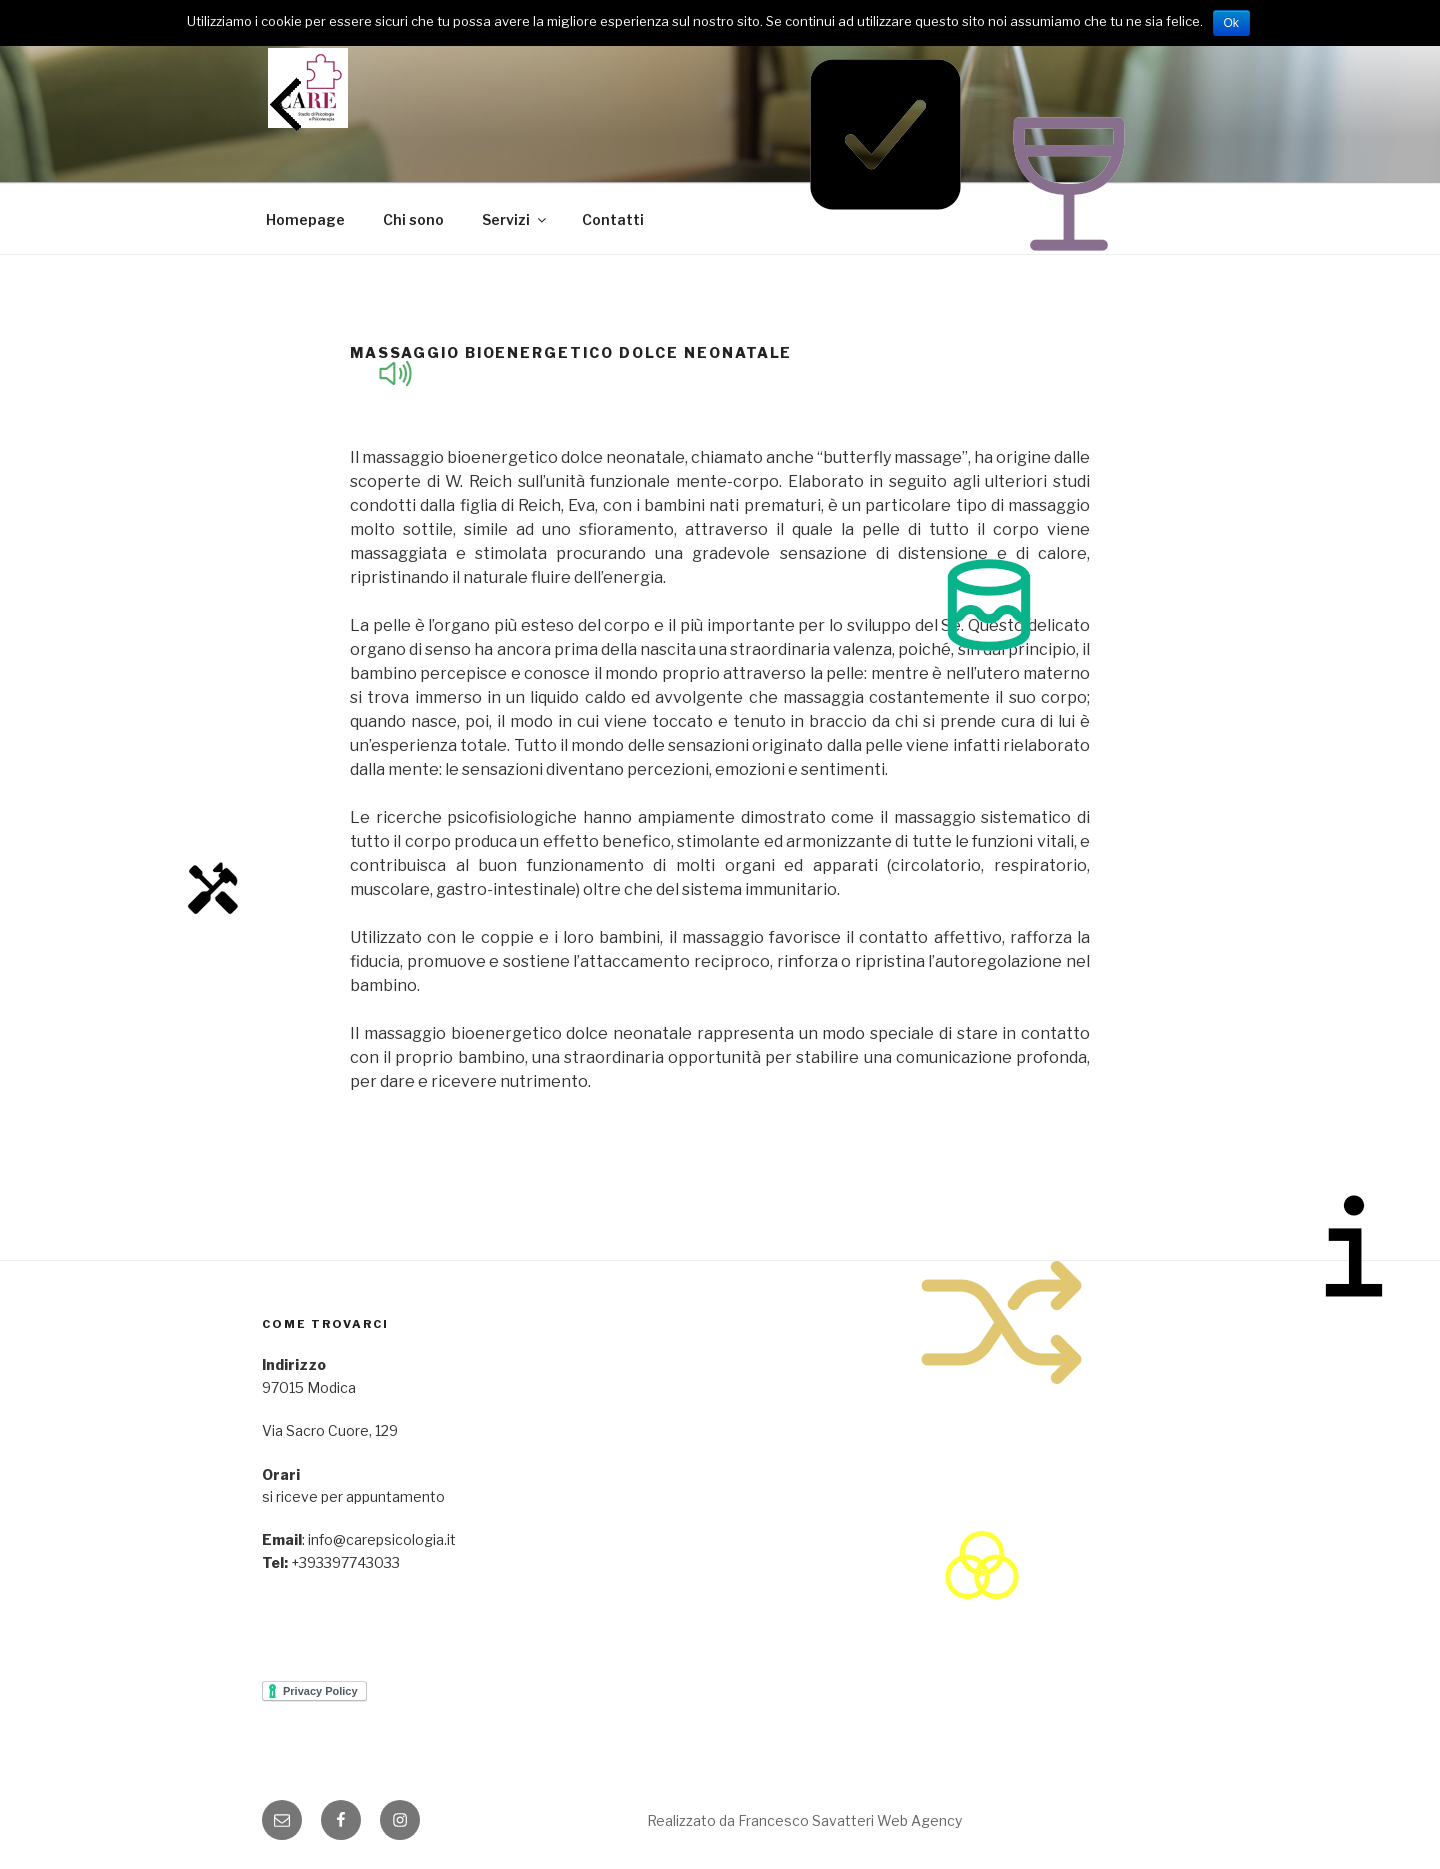  Describe the element at coordinates (1001, 1322) in the screenshot. I see `shuffle playlist or queue order` at that location.